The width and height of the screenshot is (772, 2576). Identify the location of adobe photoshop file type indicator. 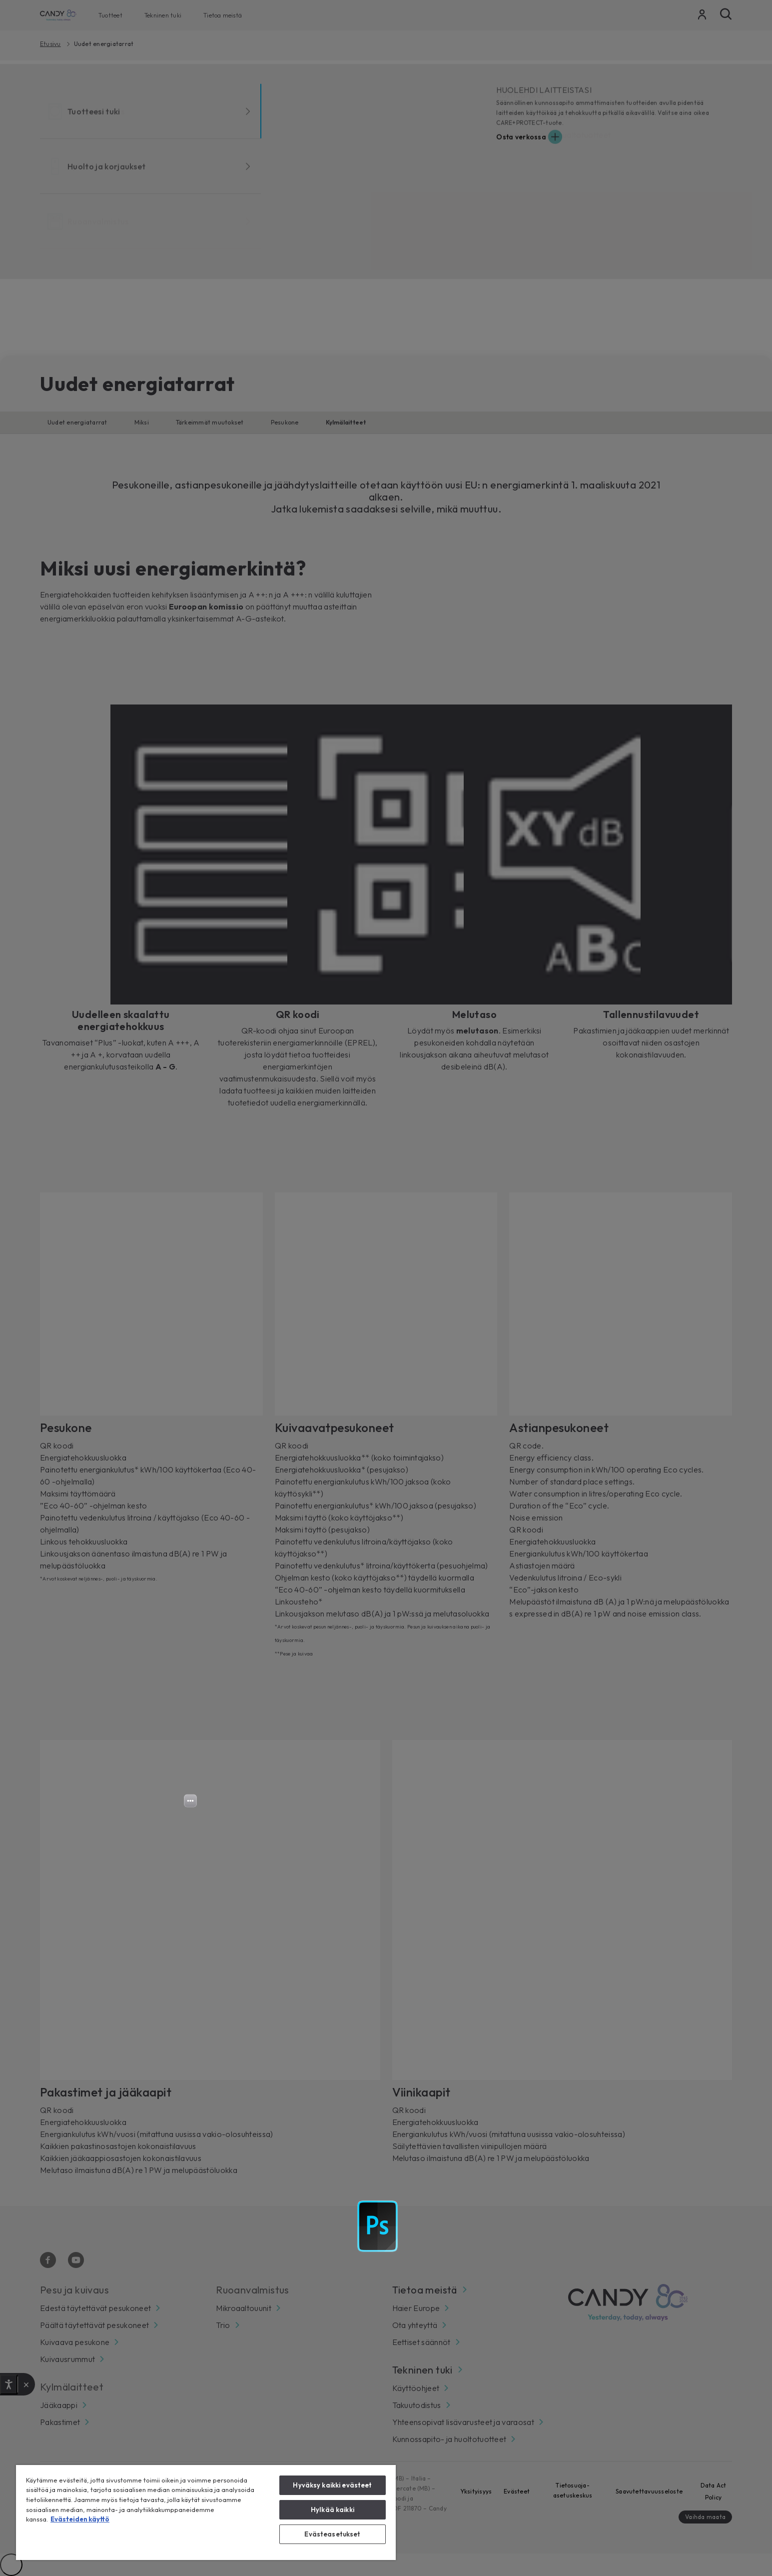
(377, 2226).